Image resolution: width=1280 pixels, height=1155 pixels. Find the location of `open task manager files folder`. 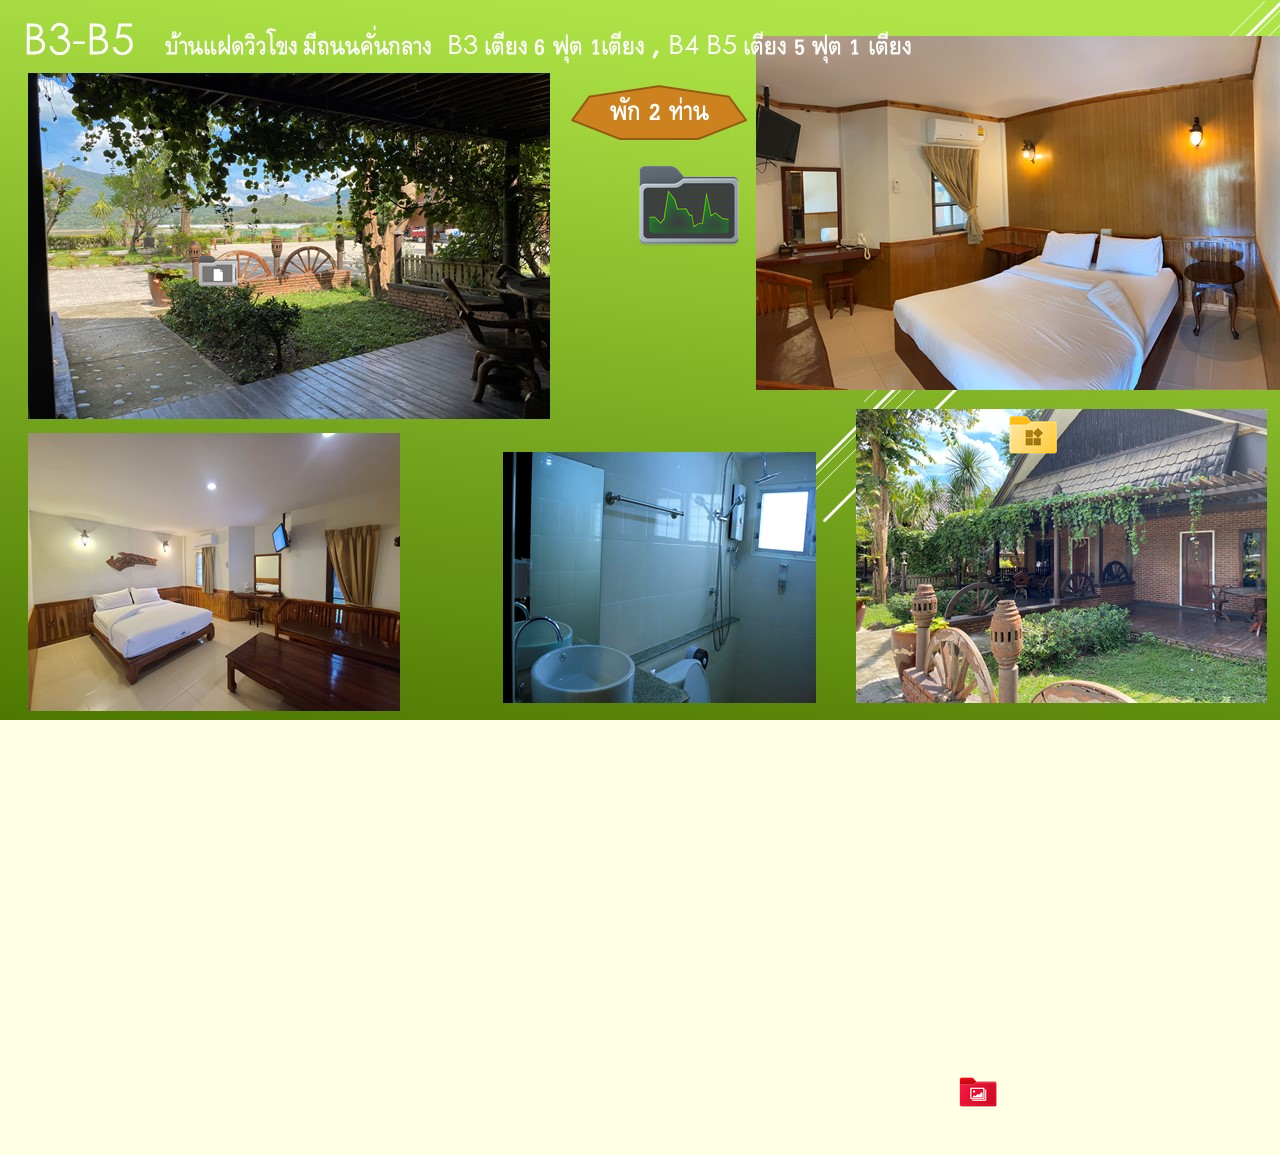

open task manager files folder is located at coordinates (688, 207).